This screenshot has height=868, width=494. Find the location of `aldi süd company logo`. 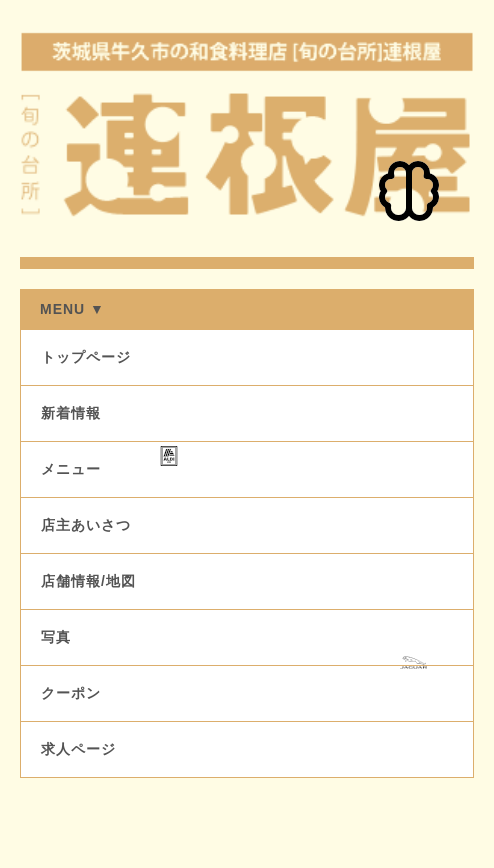

aldi süd company logo is located at coordinates (169, 456).